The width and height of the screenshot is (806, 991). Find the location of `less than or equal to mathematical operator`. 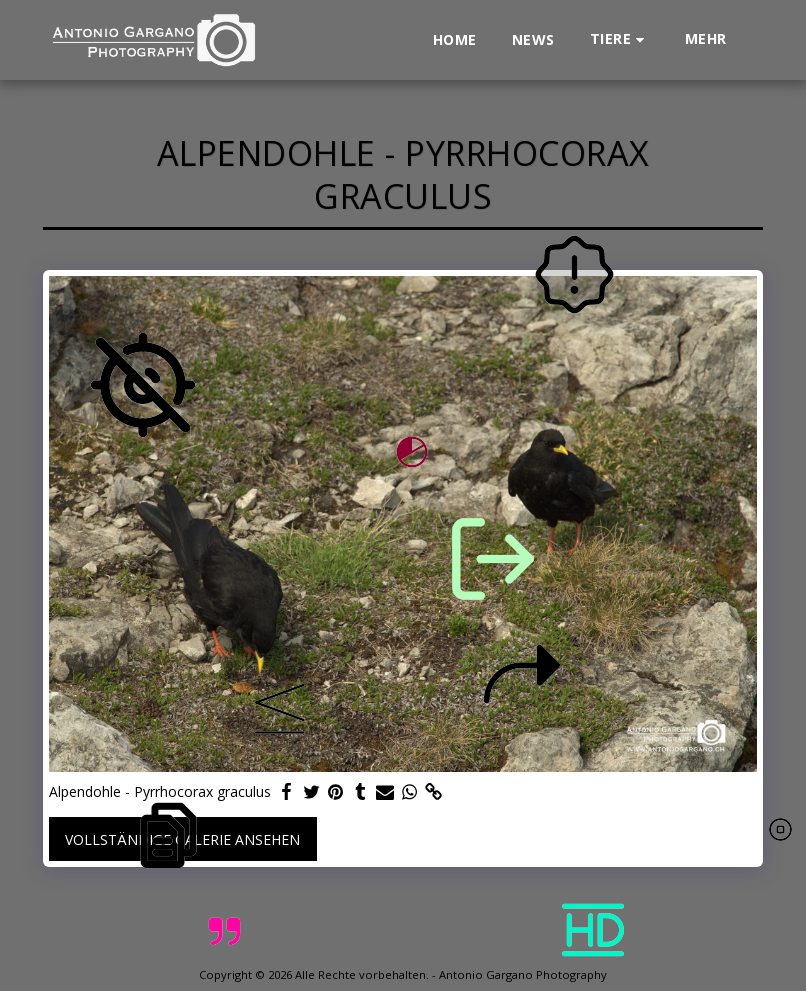

less than or equal to mathematical operator is located at coordinates (281, 710).